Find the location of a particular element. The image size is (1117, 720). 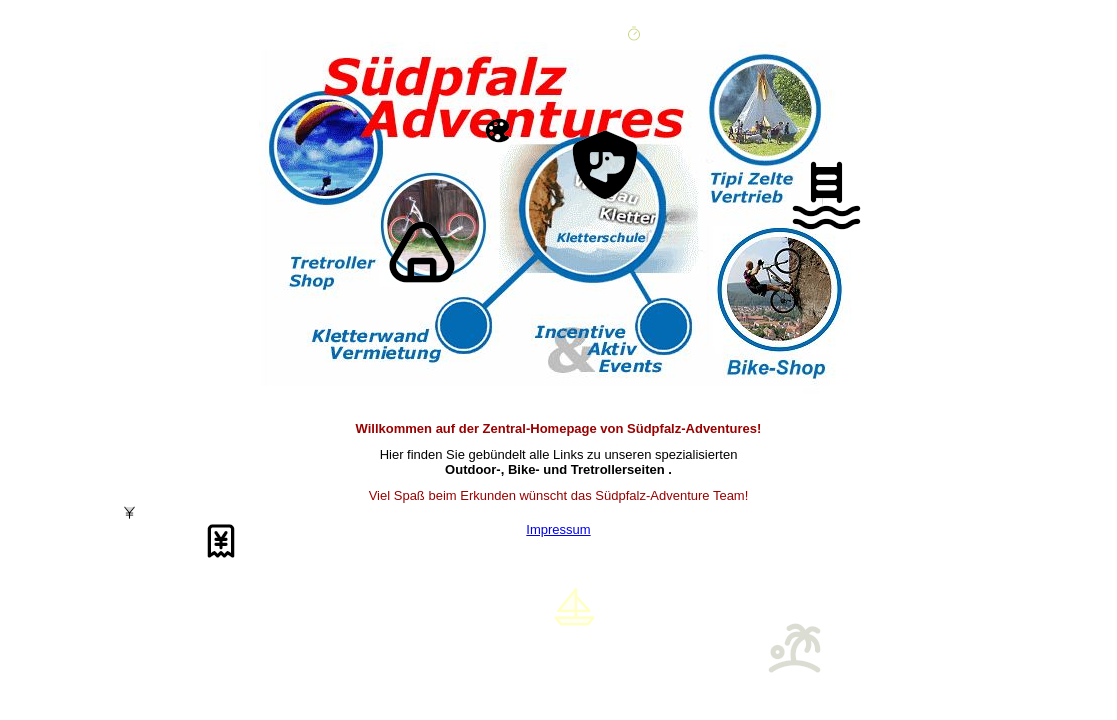

access food or restaurant options is located at coordinates (422, 252).